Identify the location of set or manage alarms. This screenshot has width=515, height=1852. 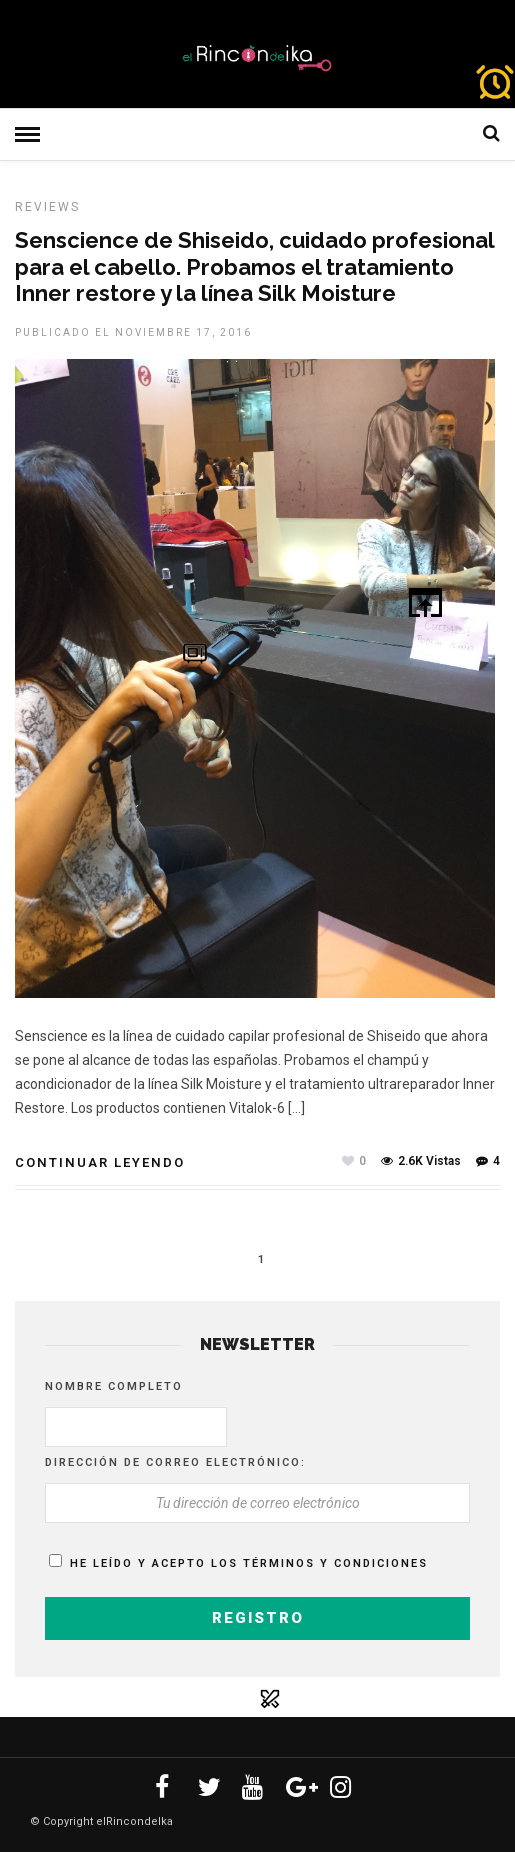
(495, 82).